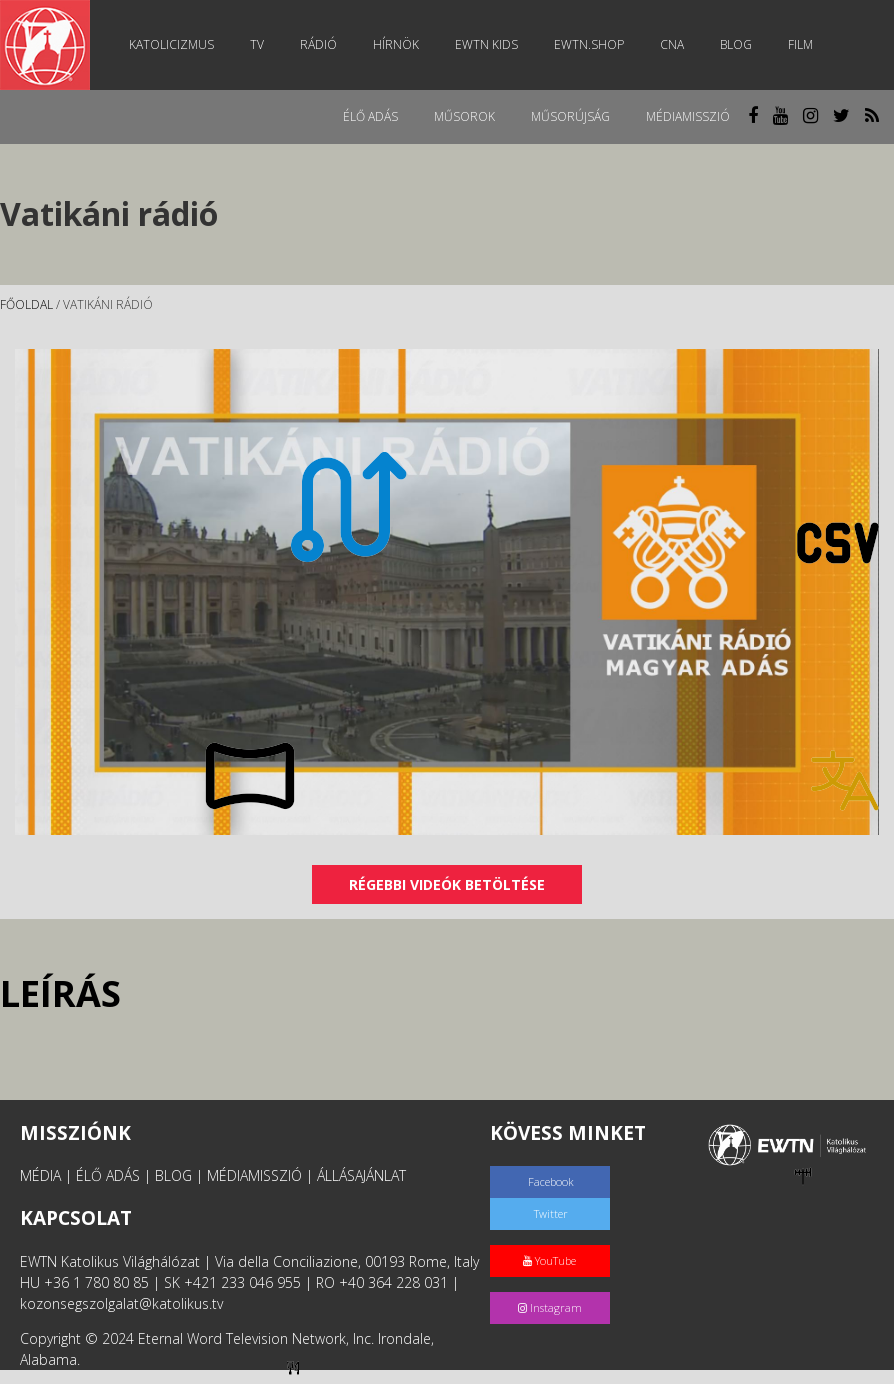 The width and height of the screenshot is (894, 1384). I want to click on export data as a CSV file, so click(838, 543).